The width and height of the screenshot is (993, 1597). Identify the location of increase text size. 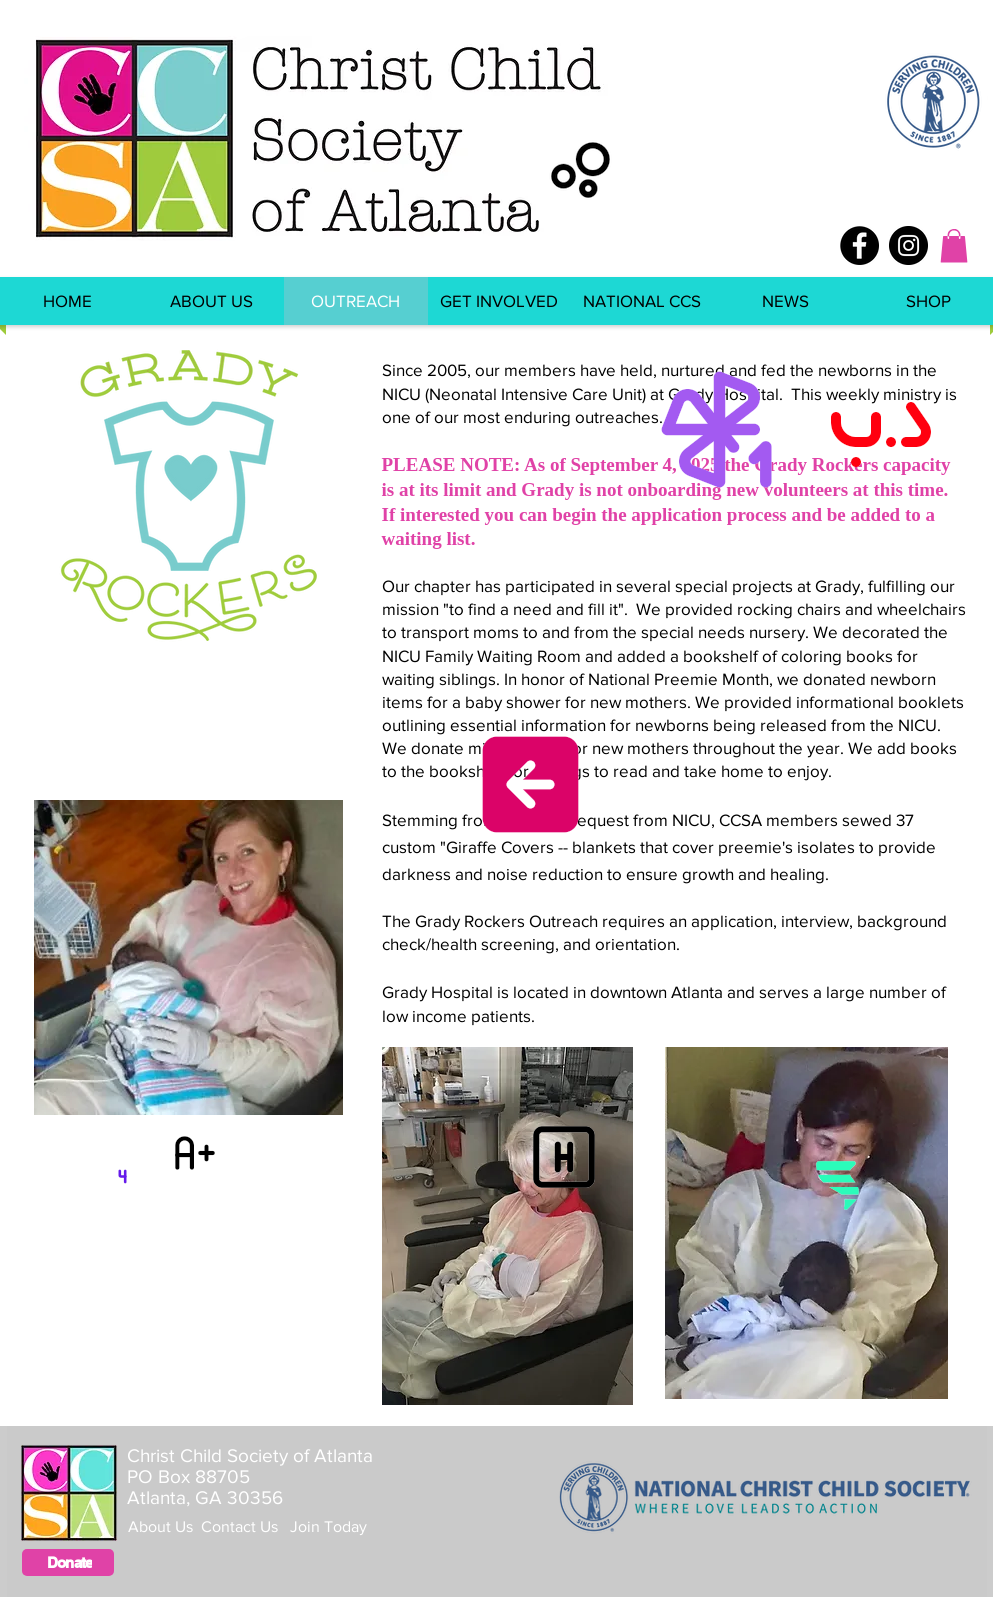
(194, 1153).